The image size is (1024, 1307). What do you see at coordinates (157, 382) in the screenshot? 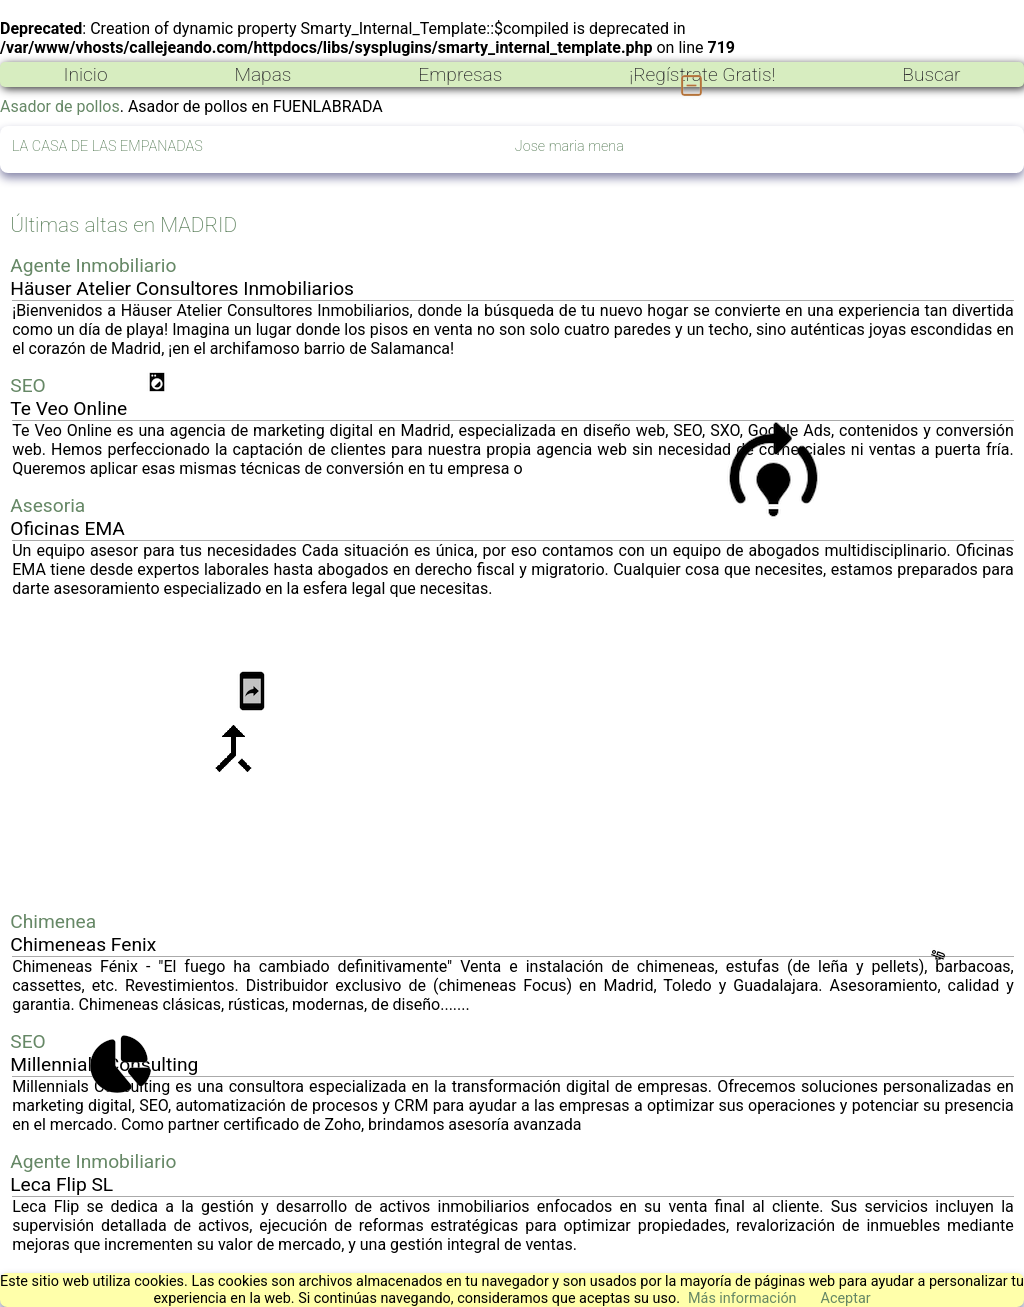
I see `find nearby laundromats or laundry services` at bounding box center [157, 382].